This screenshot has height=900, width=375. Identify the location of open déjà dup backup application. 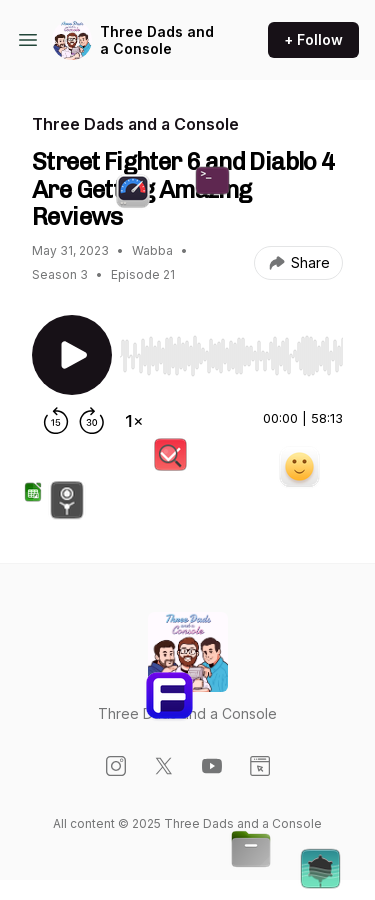
(67, 500).